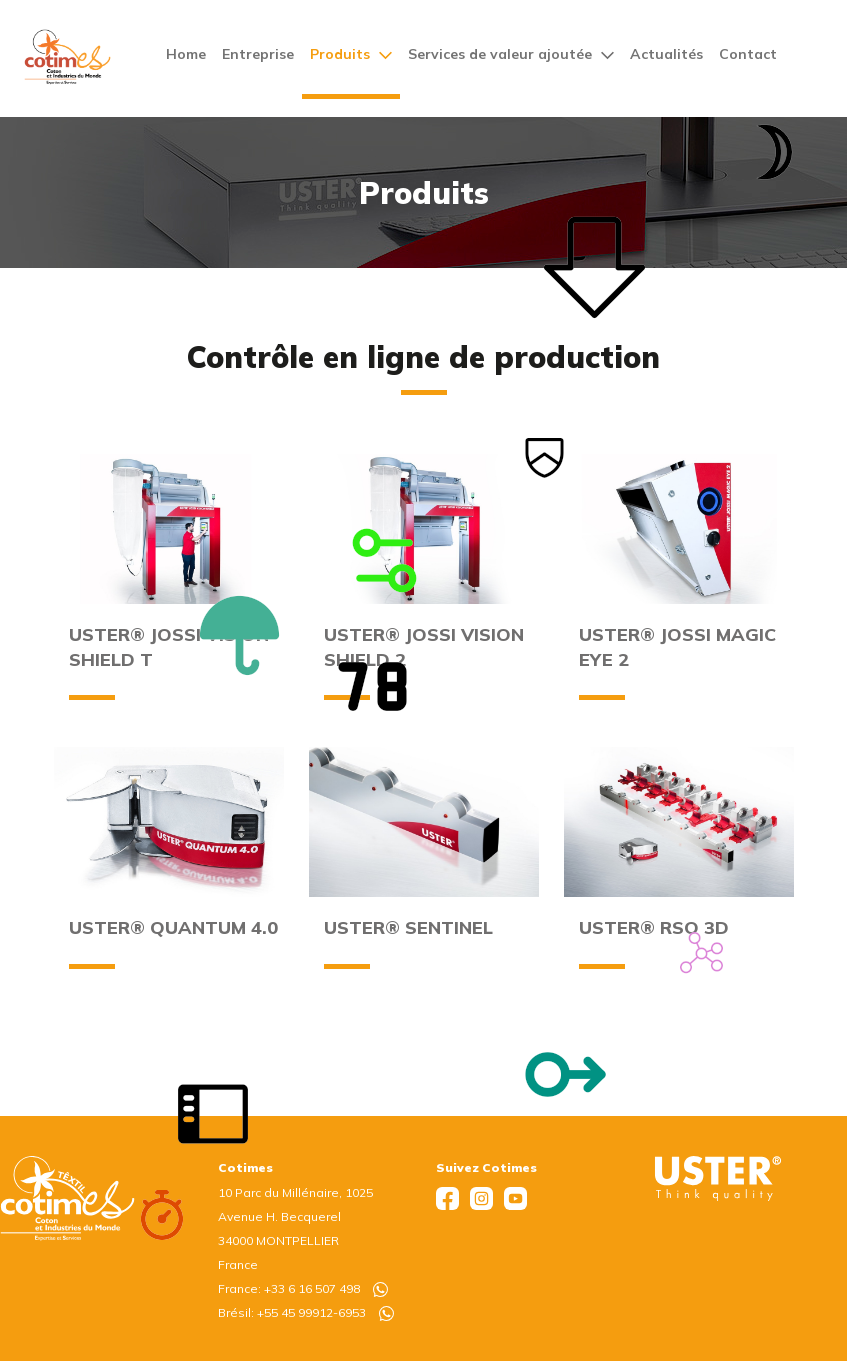 The height and width of the screenshot is (1361, 847). Describe the element at coordinates (213, 1114) in the screenshot. I see `toggle the sidebar panel` at that location.